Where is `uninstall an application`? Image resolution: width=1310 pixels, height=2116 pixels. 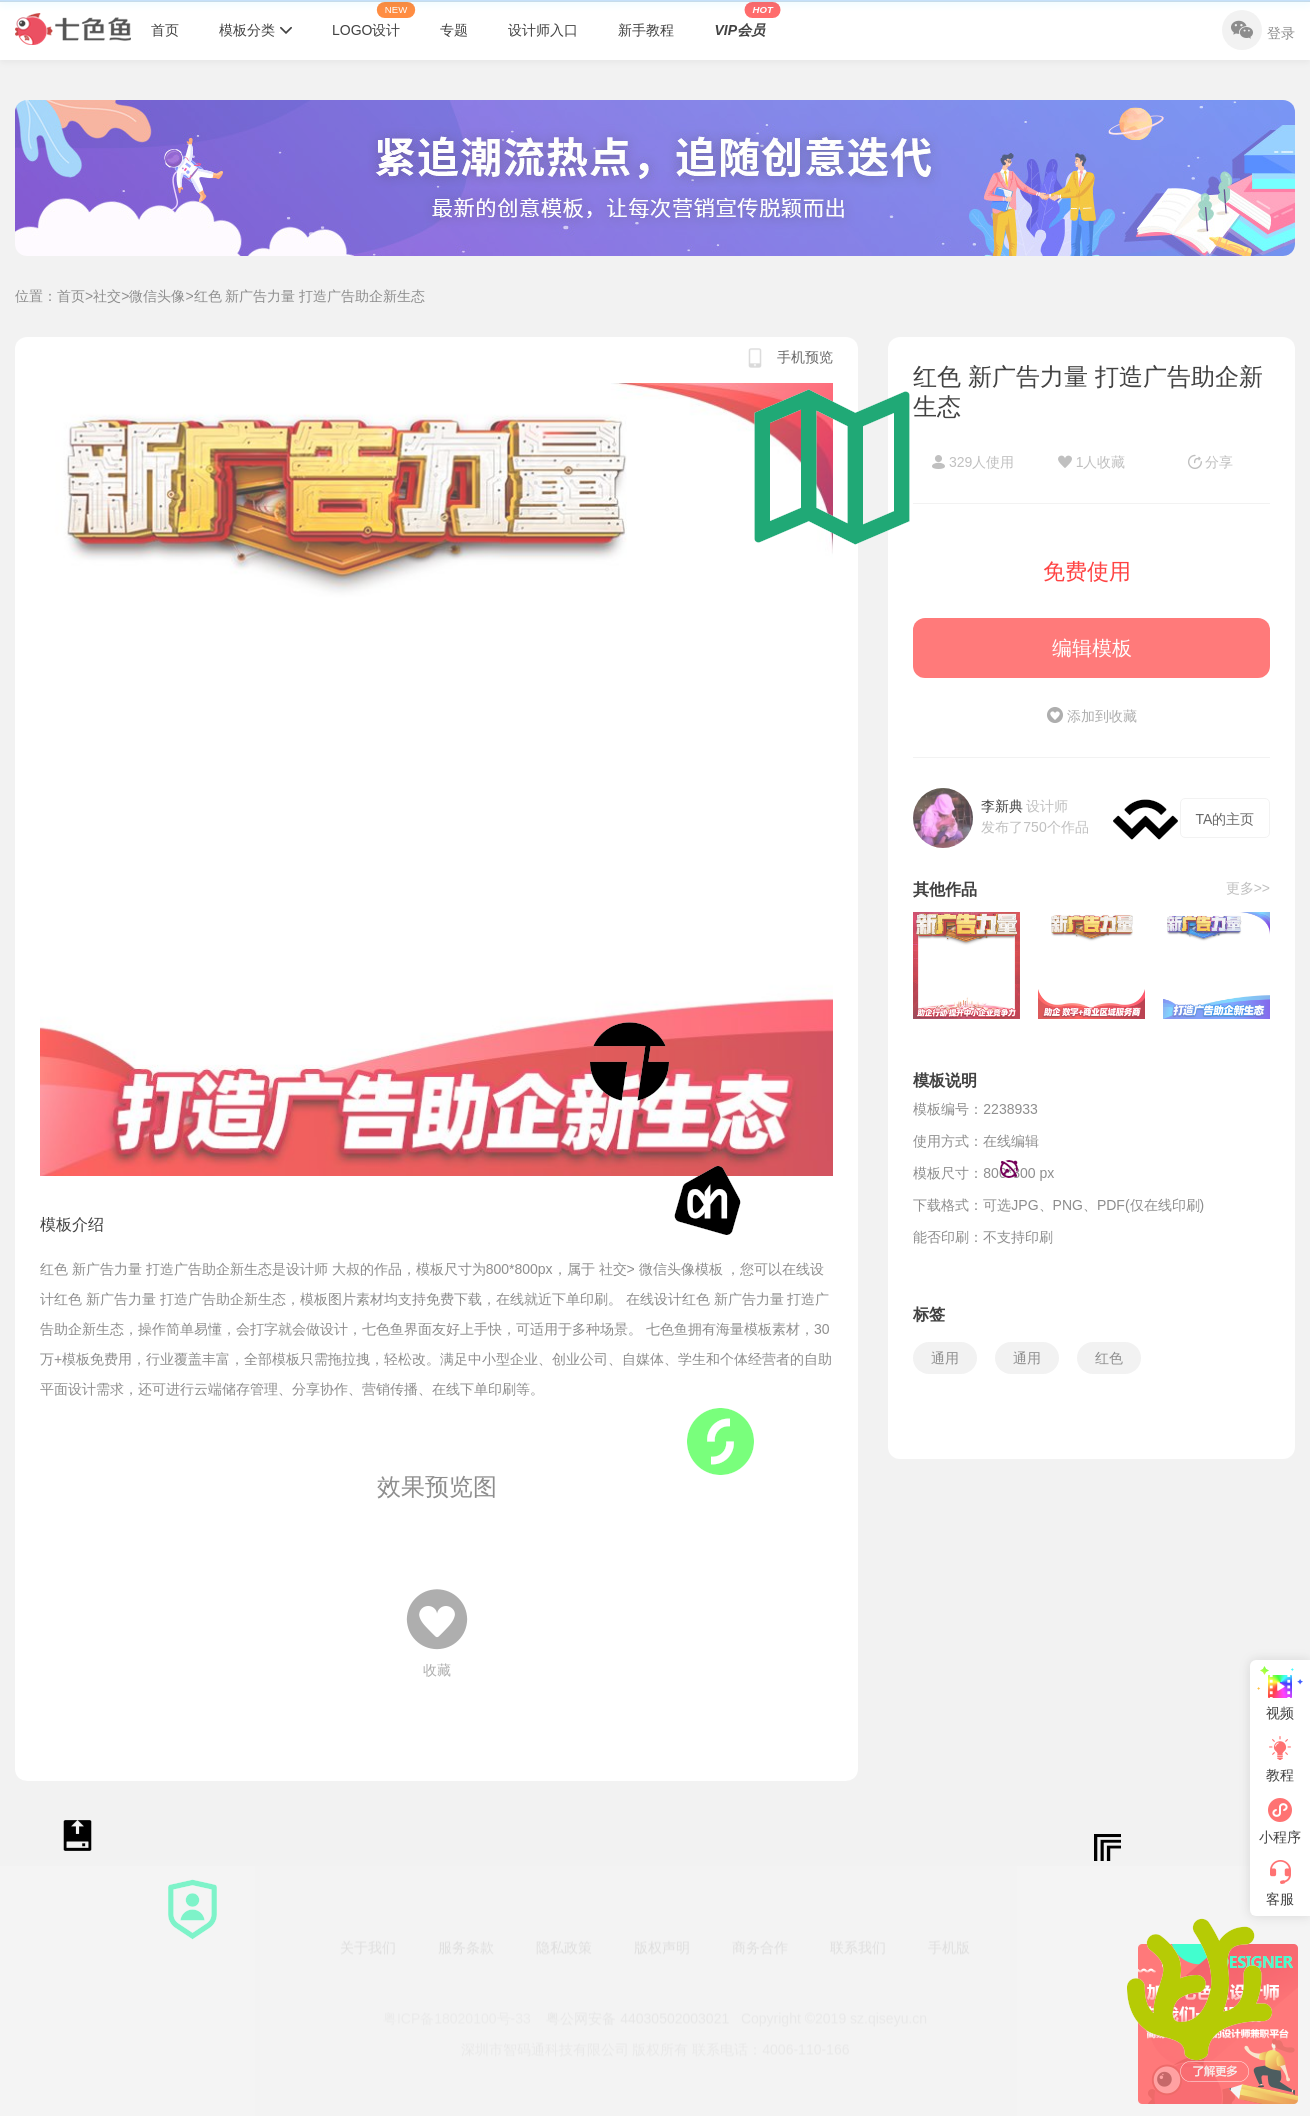 uninstall an application is located at coordinates (77, 1835).